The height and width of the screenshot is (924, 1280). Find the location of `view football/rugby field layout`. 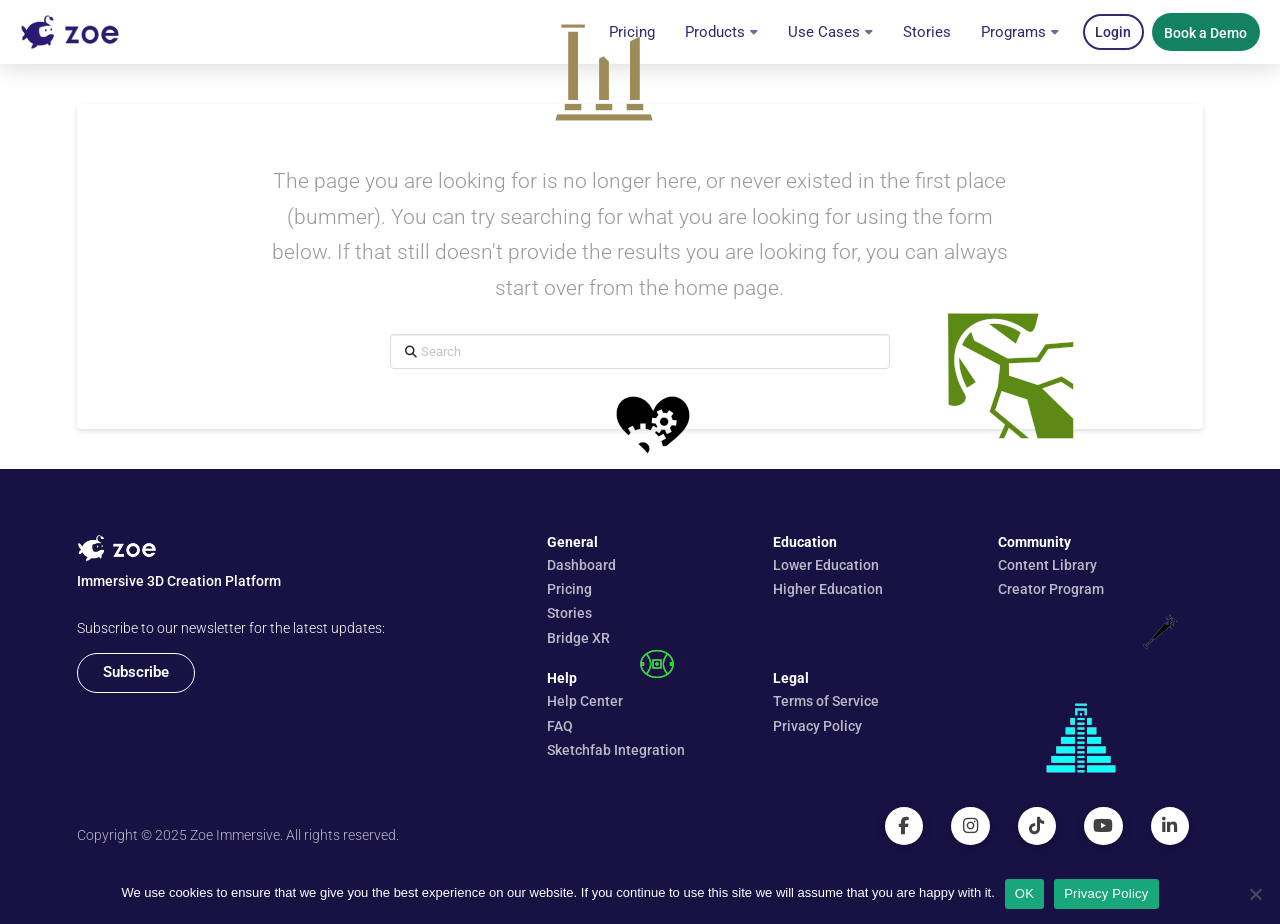

view football/rugby field layout is located at coordinates (657, 664).